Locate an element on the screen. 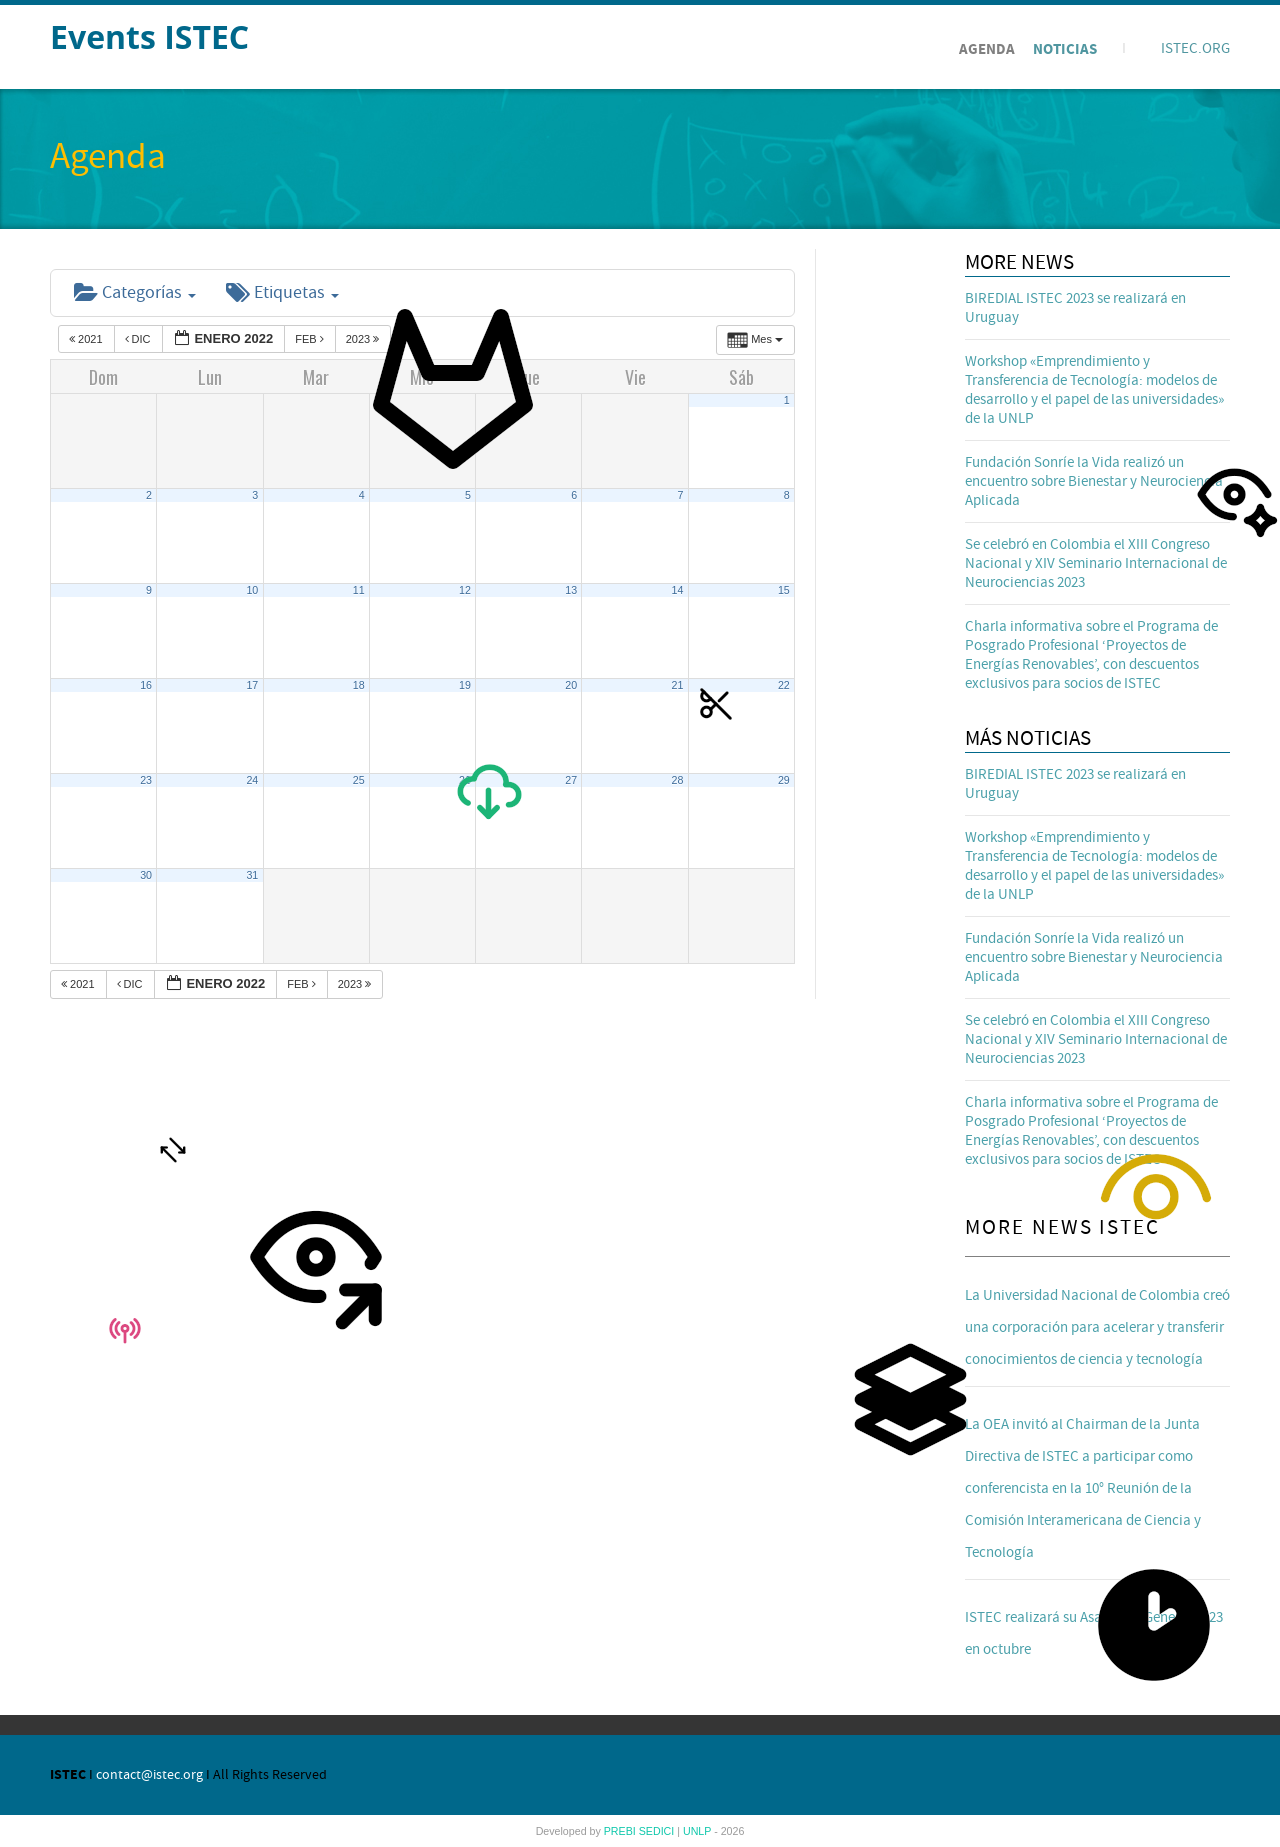 The image size is (1280, 1847). link to GitLab repository is located at coordinates (453, 389).